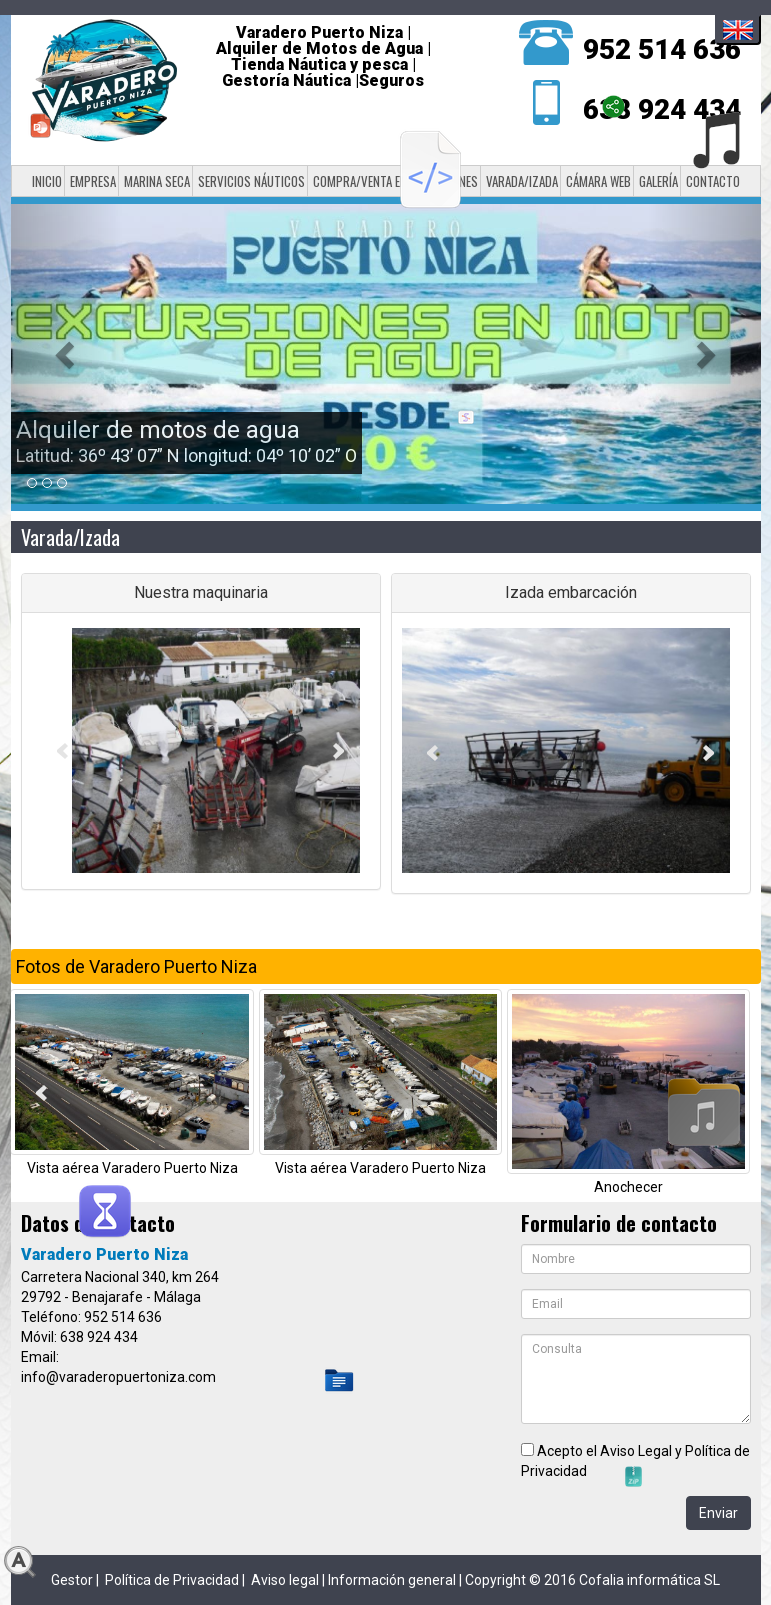  What do you see at coordinates (339, 1381) in the screenshot?
I see `open google docs folder` at bounding box center [339, 1381].